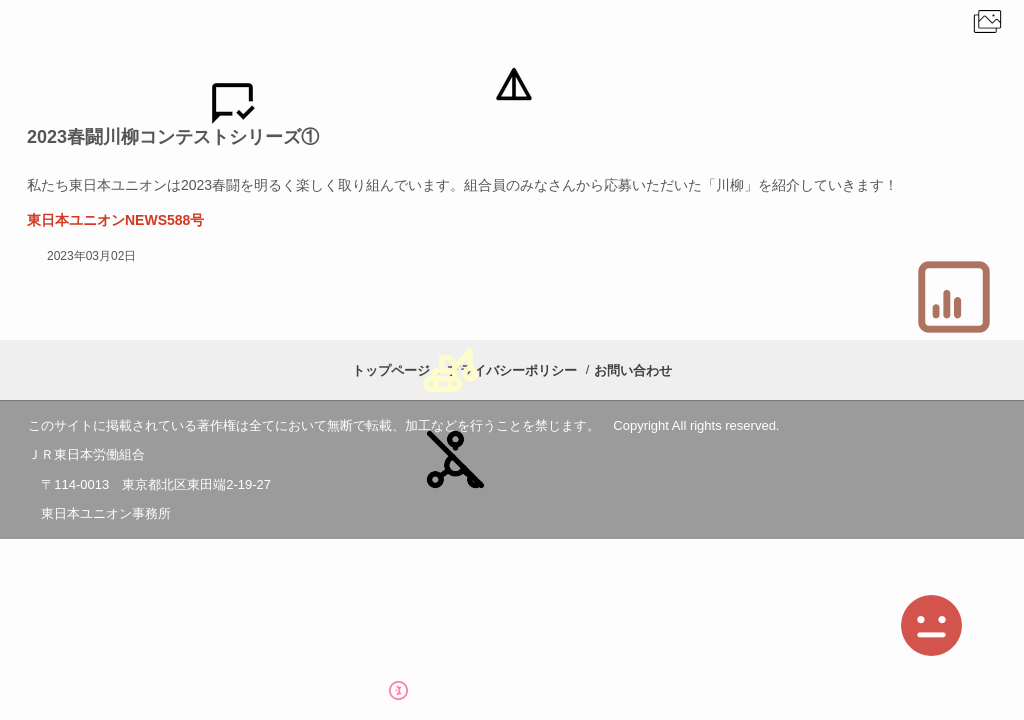 The image size is (1024, 720). Describe the element at coordinates (232, 103) in the screenshot. I see `mark a message as read` at that location.